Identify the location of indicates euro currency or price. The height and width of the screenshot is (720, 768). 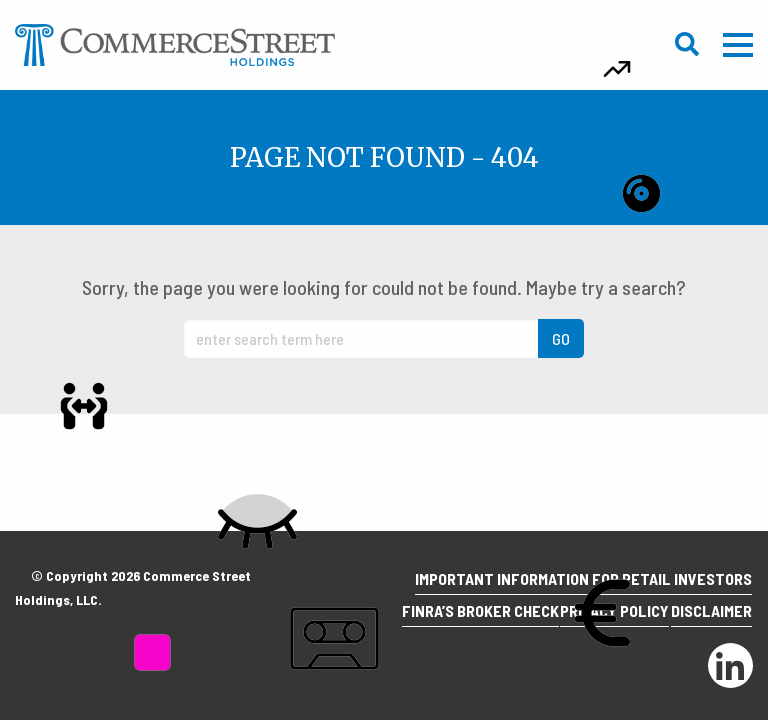
(606, 613).